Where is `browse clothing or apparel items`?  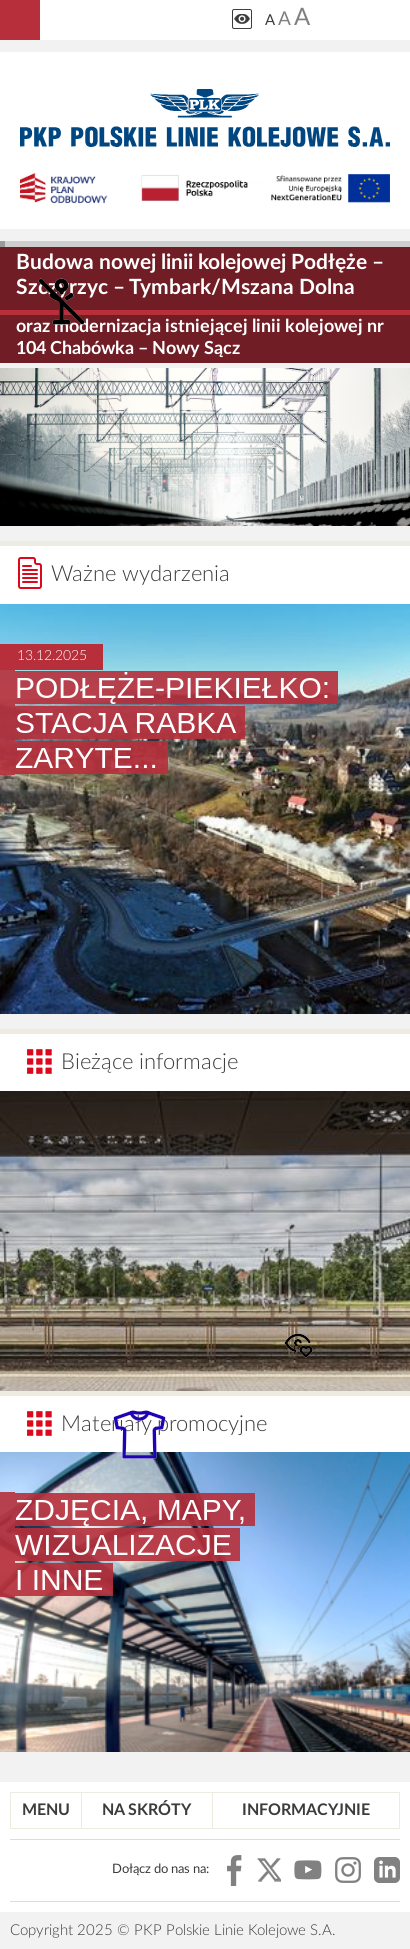 browse clothing or apparel items is located at coordinates (139, 1434).